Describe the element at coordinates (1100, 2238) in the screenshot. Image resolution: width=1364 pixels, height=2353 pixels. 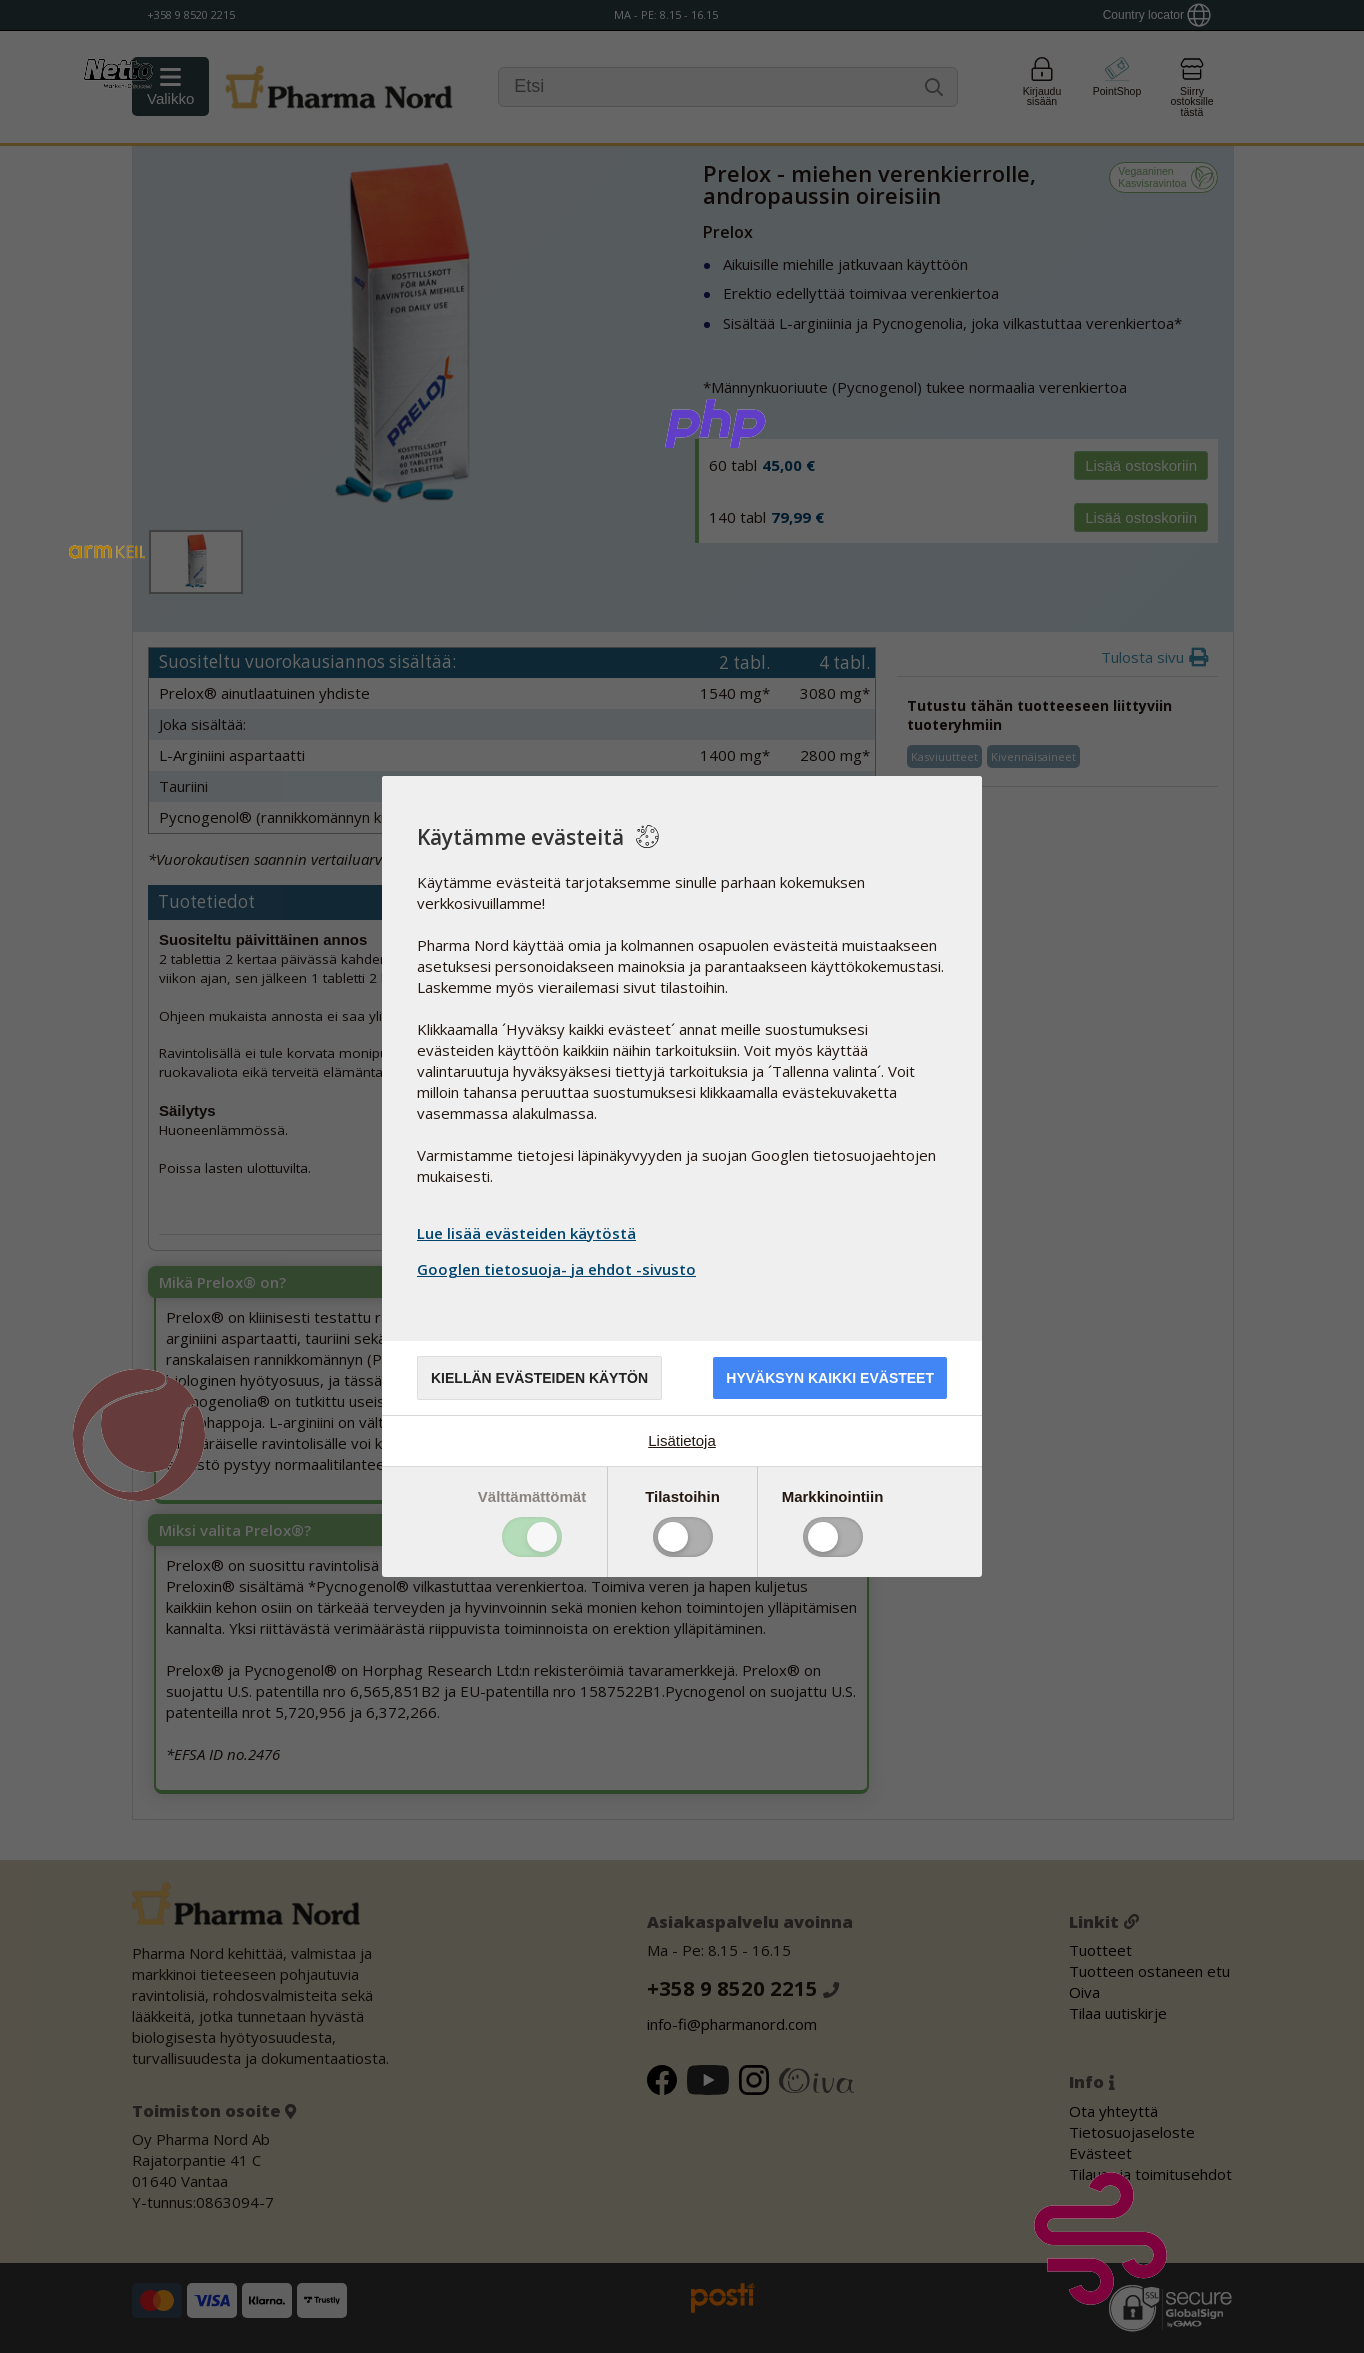
I see `indicates windy weather conditions` at that location.